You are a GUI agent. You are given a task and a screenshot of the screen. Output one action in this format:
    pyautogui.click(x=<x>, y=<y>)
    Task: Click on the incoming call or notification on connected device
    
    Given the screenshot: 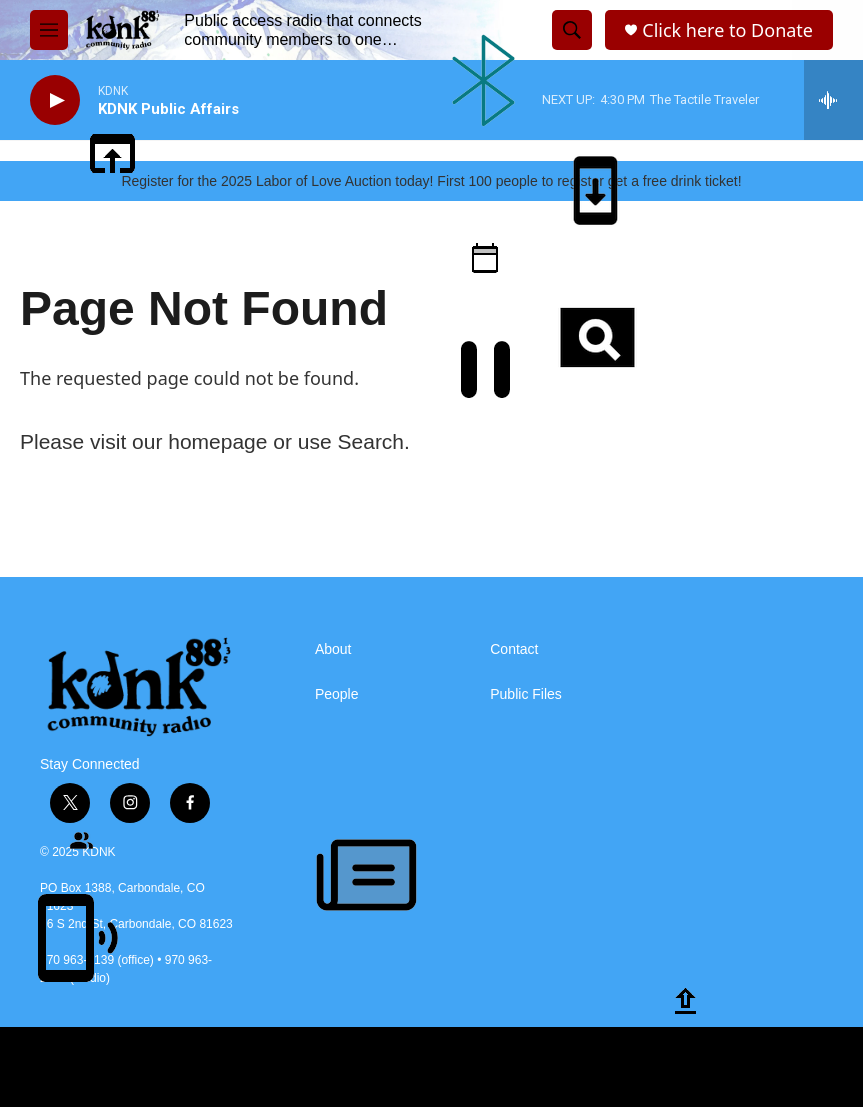 What is the action you would take?
    pyautogui.click(x=78, y=938)
    